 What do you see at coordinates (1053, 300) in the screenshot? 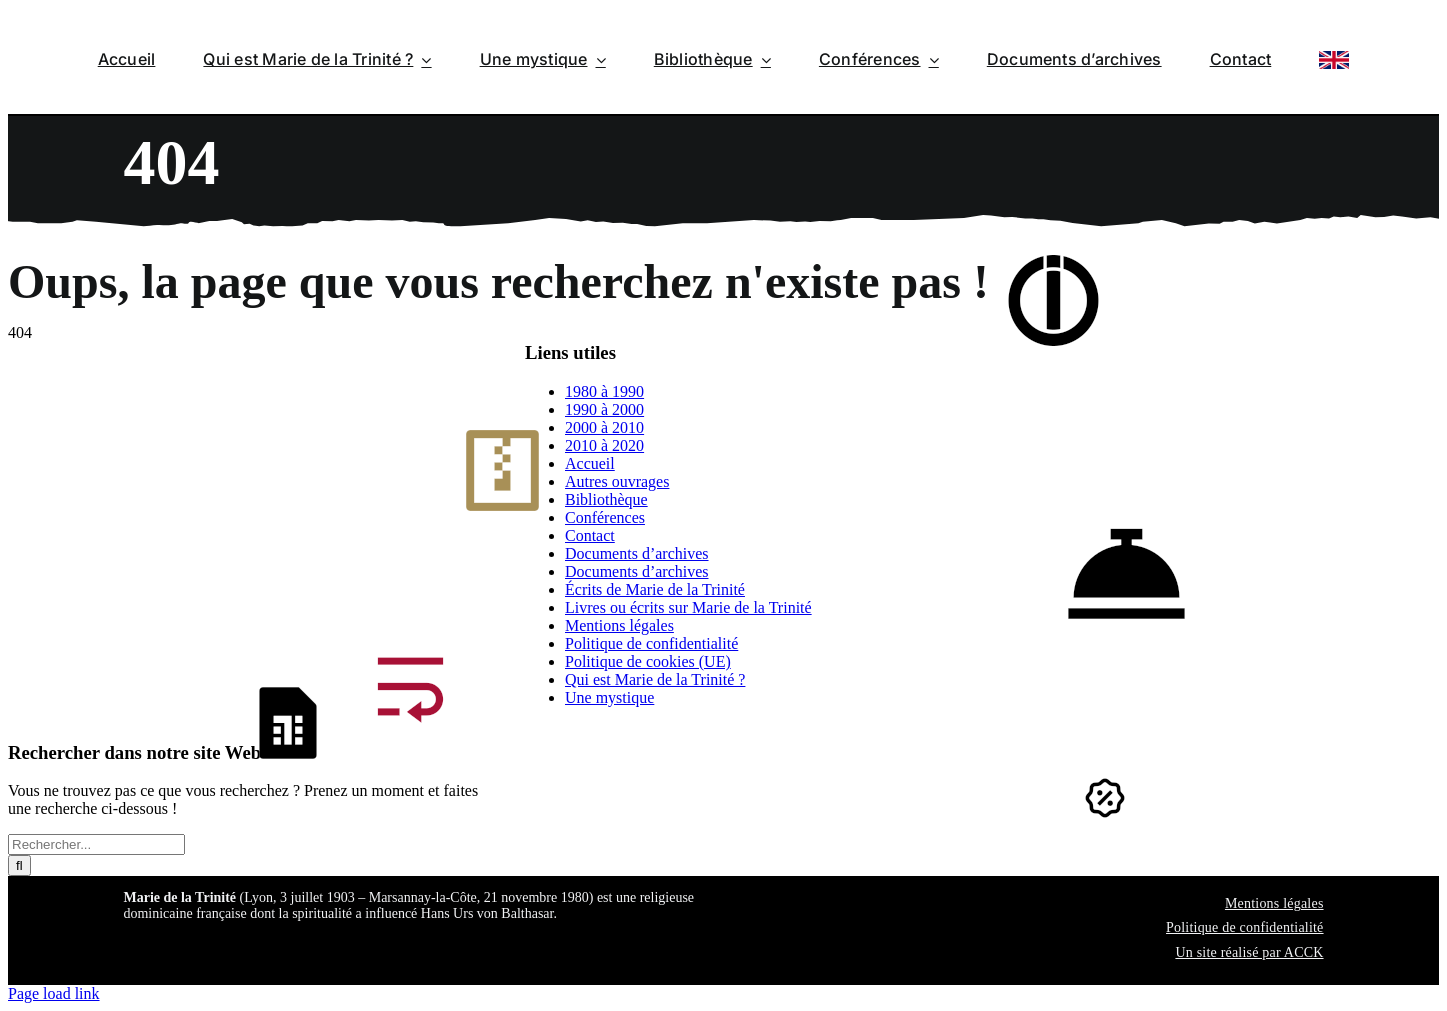
I see `open ioBroker smart home dashboard` at bounding box center [1053, 300].